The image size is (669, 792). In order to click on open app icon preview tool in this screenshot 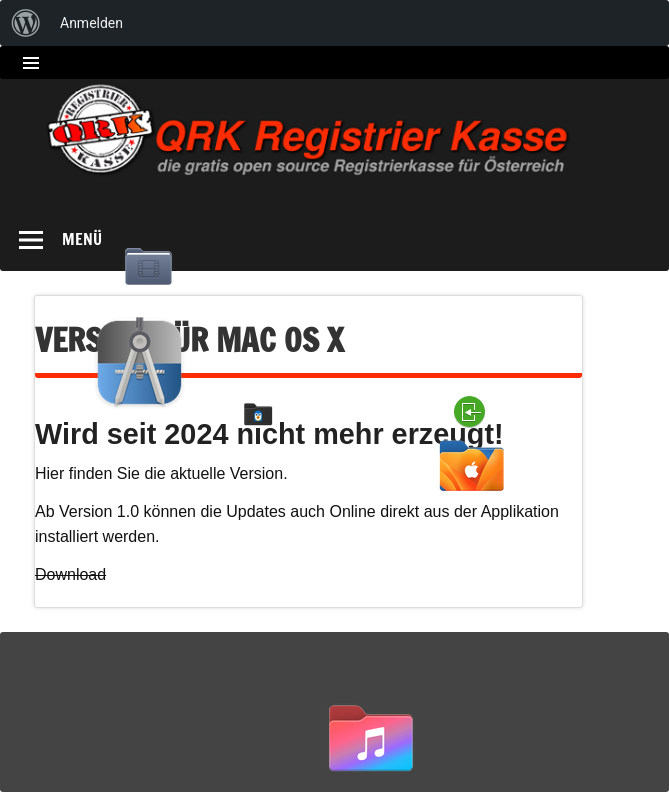, I will do `click(139, 362)`.